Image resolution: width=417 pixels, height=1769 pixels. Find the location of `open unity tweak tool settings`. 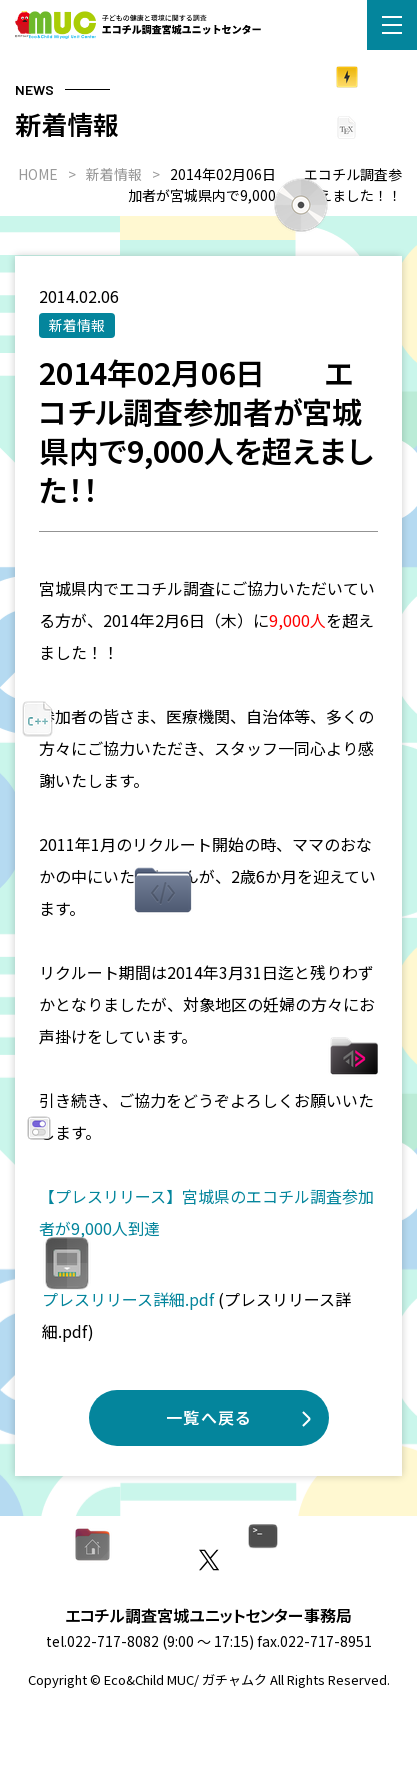

open unity tweak tool settings is located at coordinates (39, 1128).